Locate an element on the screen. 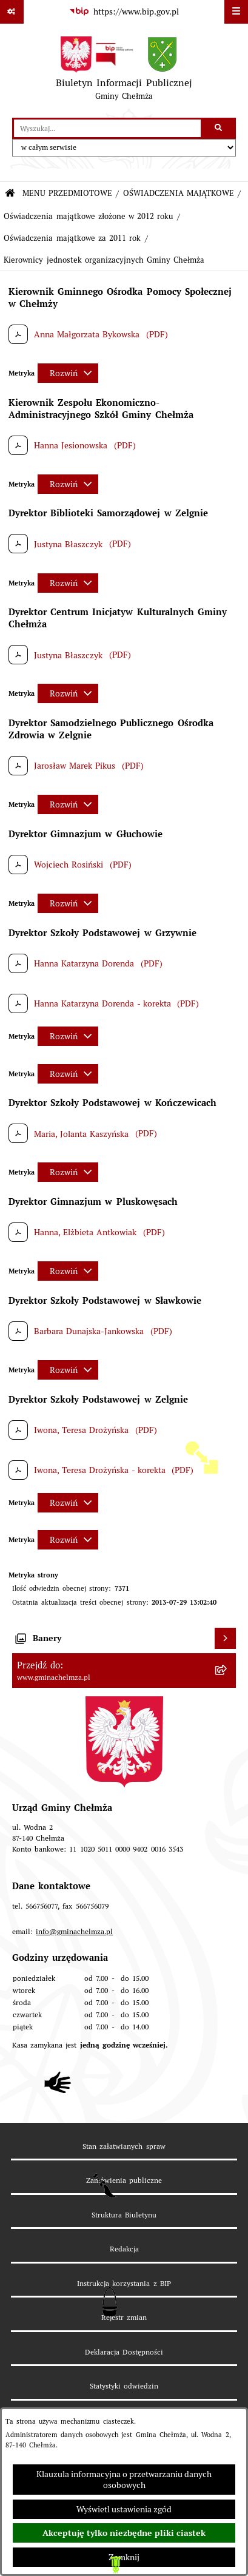  transform or convert an object is located at coordinates (201, 1457).